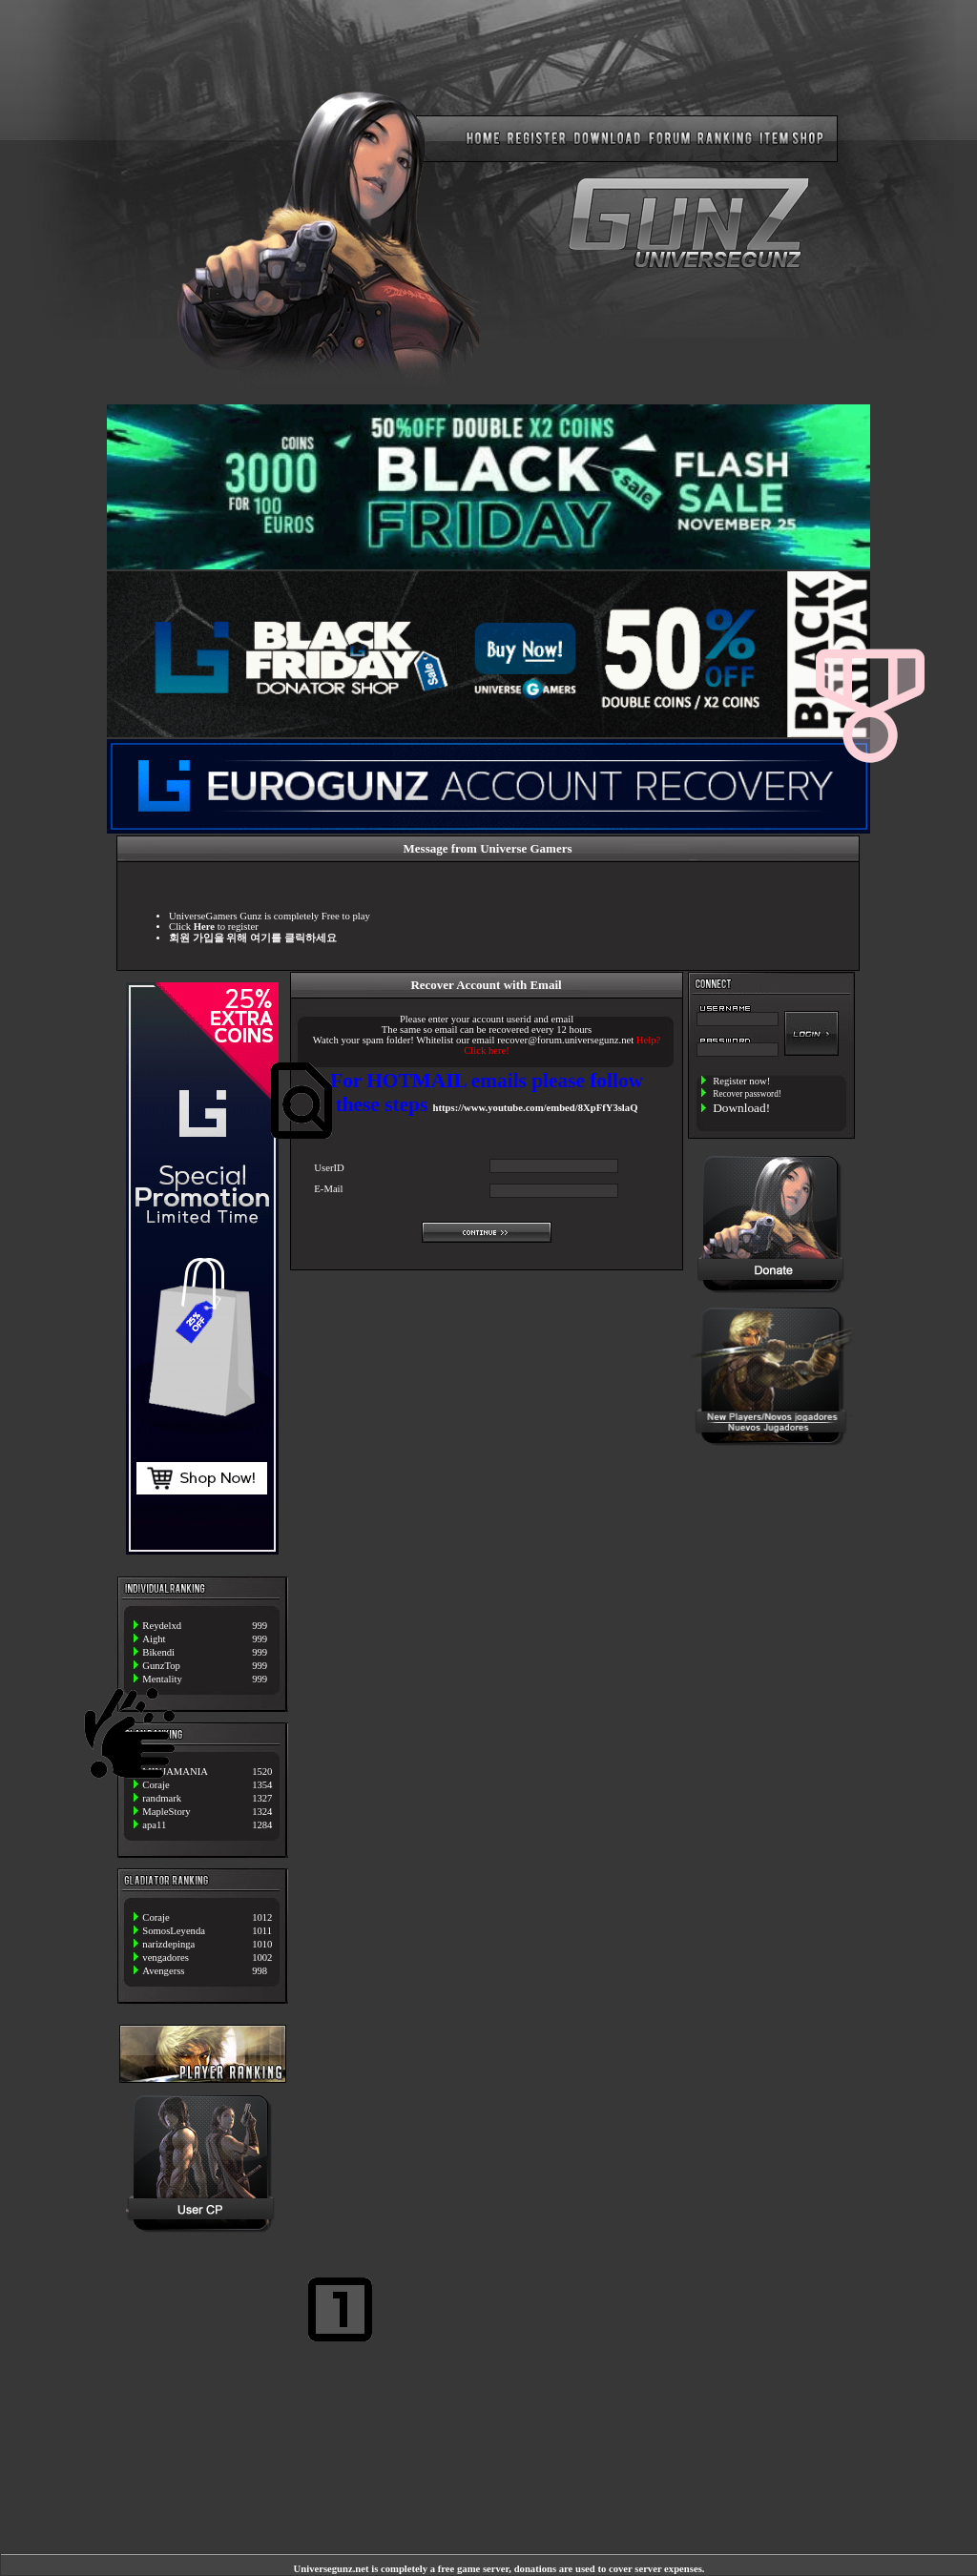 The image size is (977, 2576). I want to click on search within the current document, so click(301, 1101).